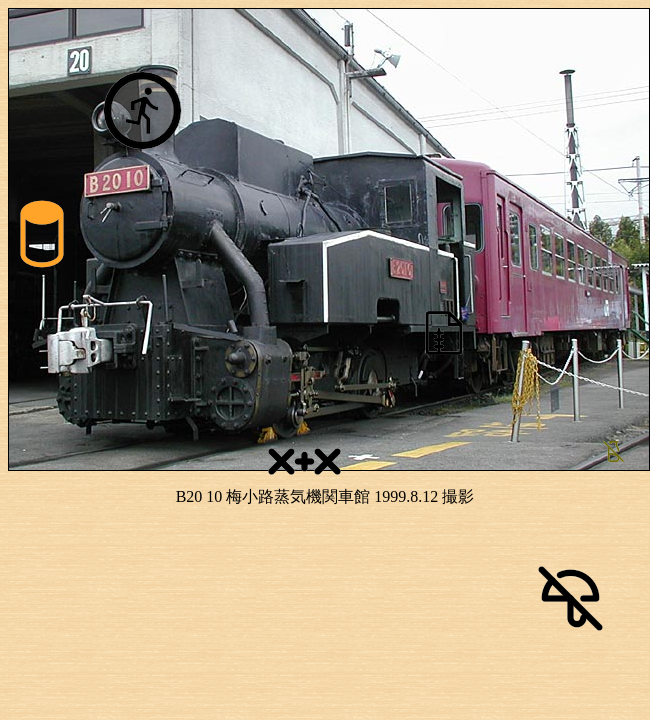 Image resolution: width=650 pixels, height=720 pixels. Describe the element at coordinates (613, 451) in the screenshot. I see `indicates dairy-free or no milk option` at that location.